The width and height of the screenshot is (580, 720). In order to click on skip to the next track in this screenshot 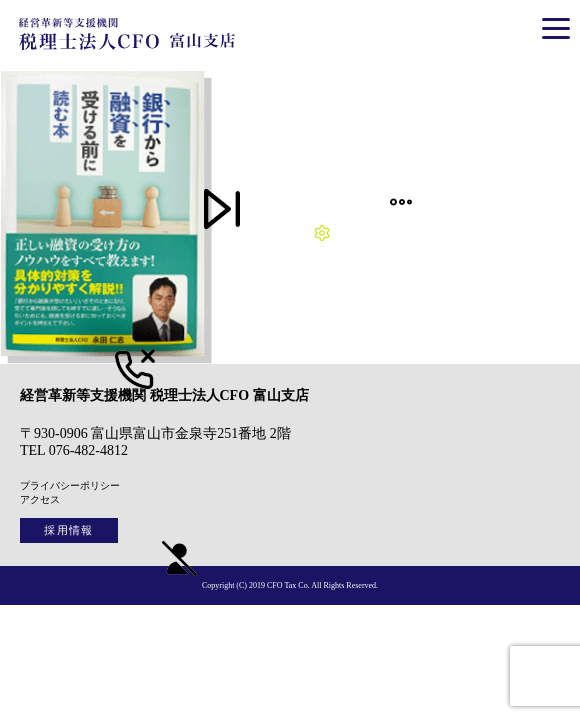, I will do `click(222, 209)`.